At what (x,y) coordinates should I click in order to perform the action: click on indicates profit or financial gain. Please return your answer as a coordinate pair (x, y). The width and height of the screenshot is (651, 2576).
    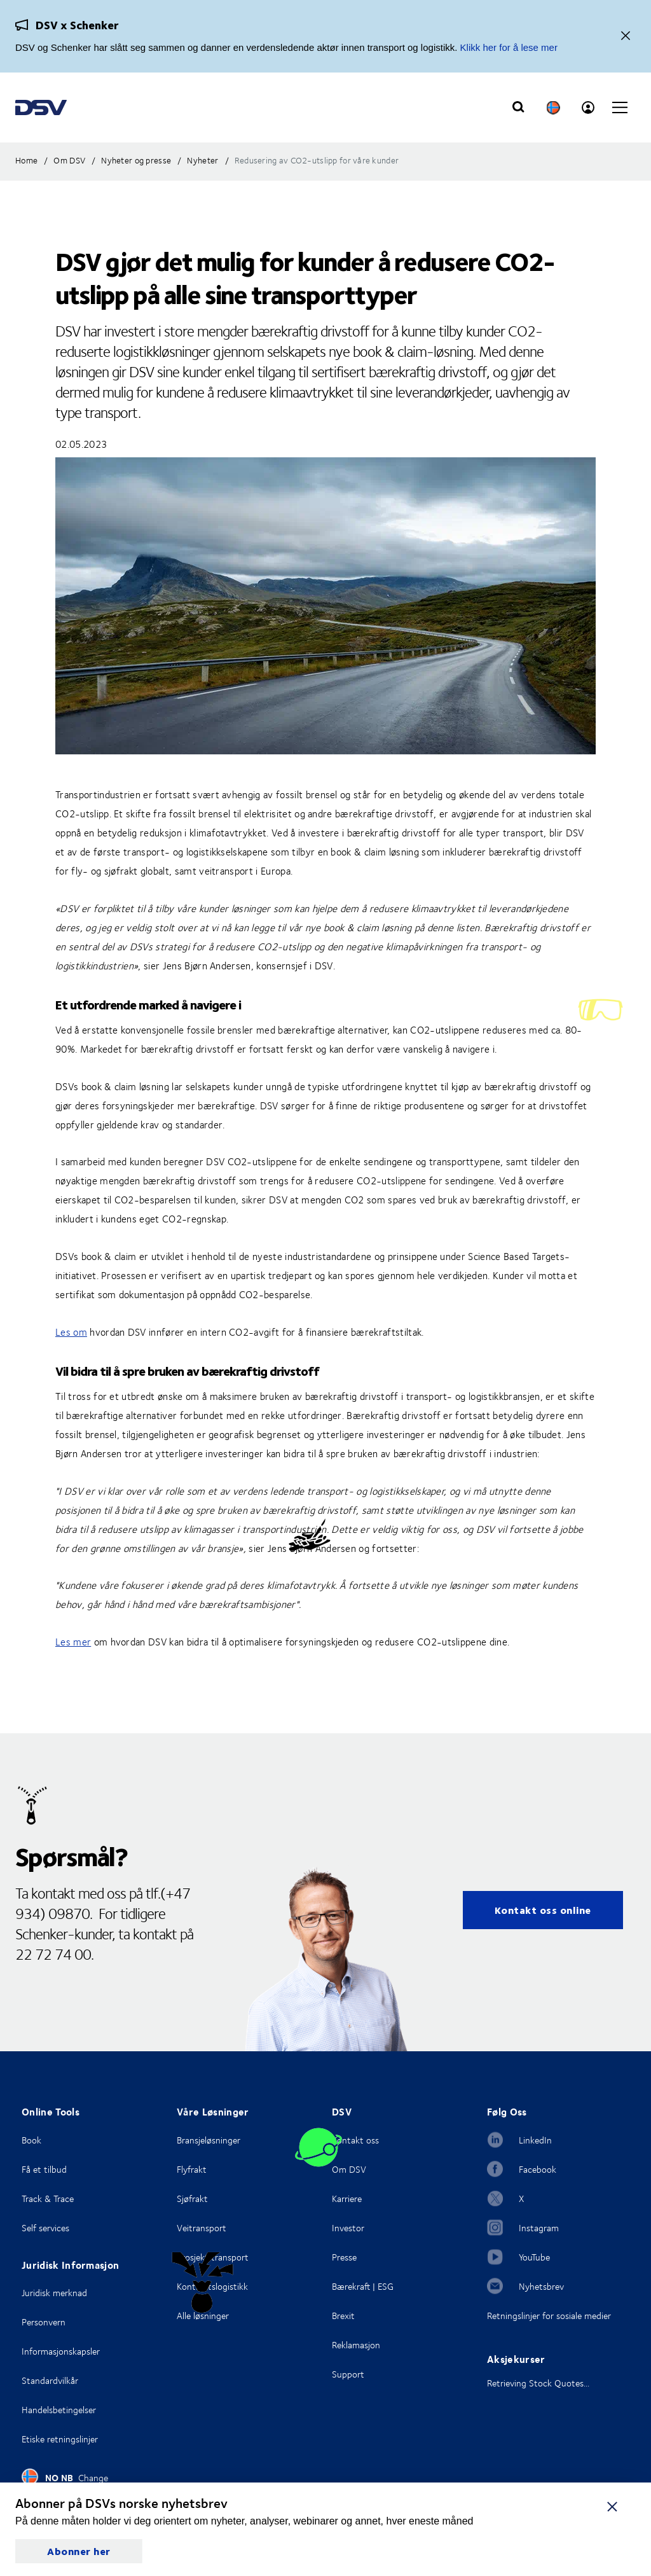
    Looking at the image, I should click on (202, 2282).